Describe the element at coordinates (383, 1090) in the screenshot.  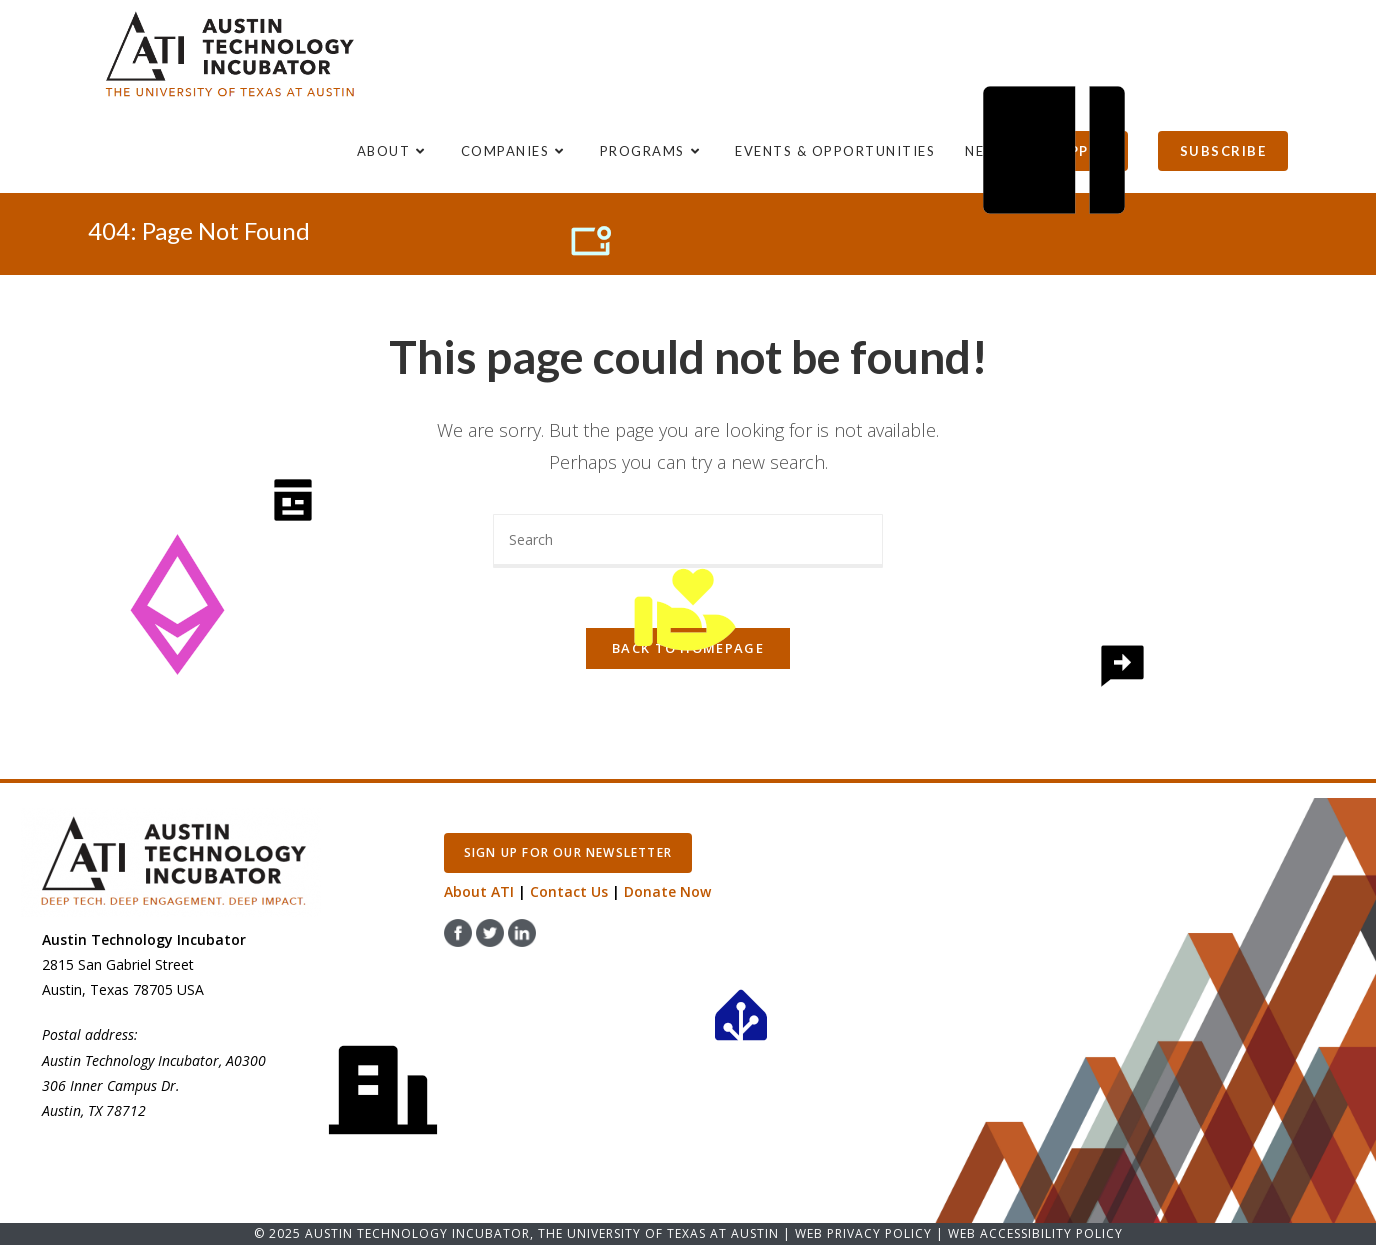
I see `view building or office location` at that location.